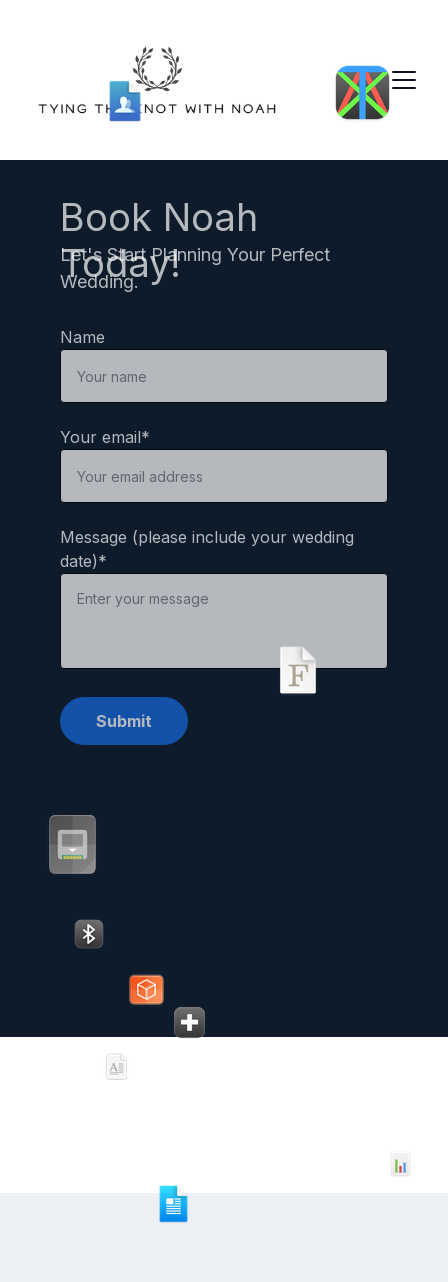 This screenshot has width=448, height=1282. Describe the element at coordinates (173, 1204) in the screenshot. I see `a google docs document file` at that location.